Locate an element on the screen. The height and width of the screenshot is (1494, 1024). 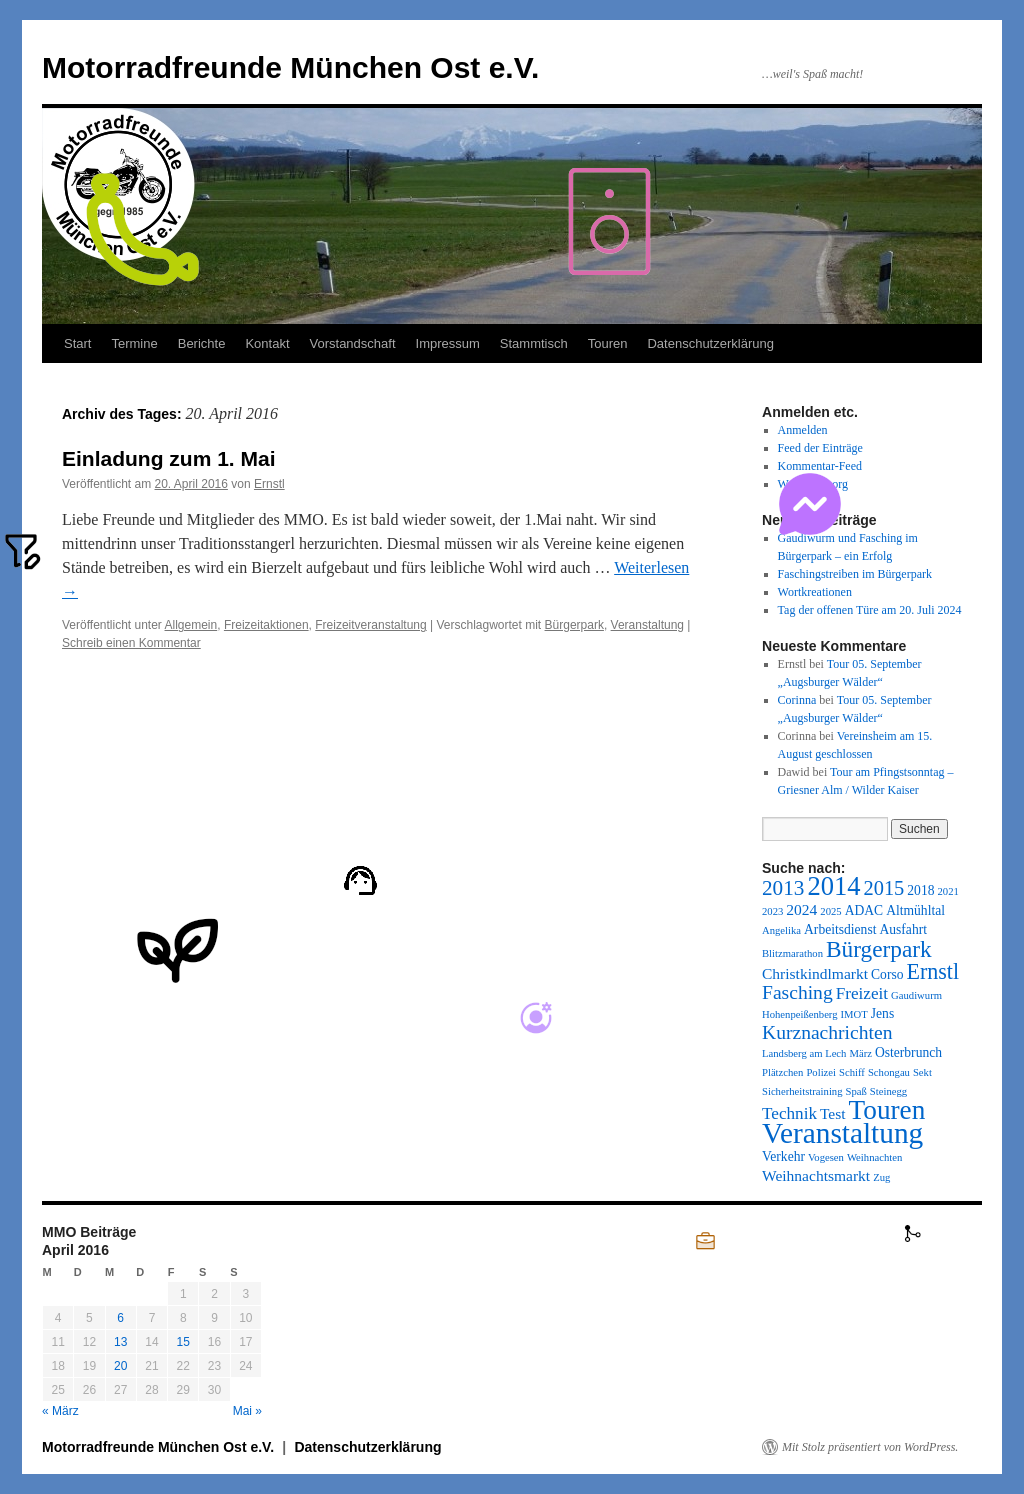
merge branches in version control is located at coordinates (911, 1233).